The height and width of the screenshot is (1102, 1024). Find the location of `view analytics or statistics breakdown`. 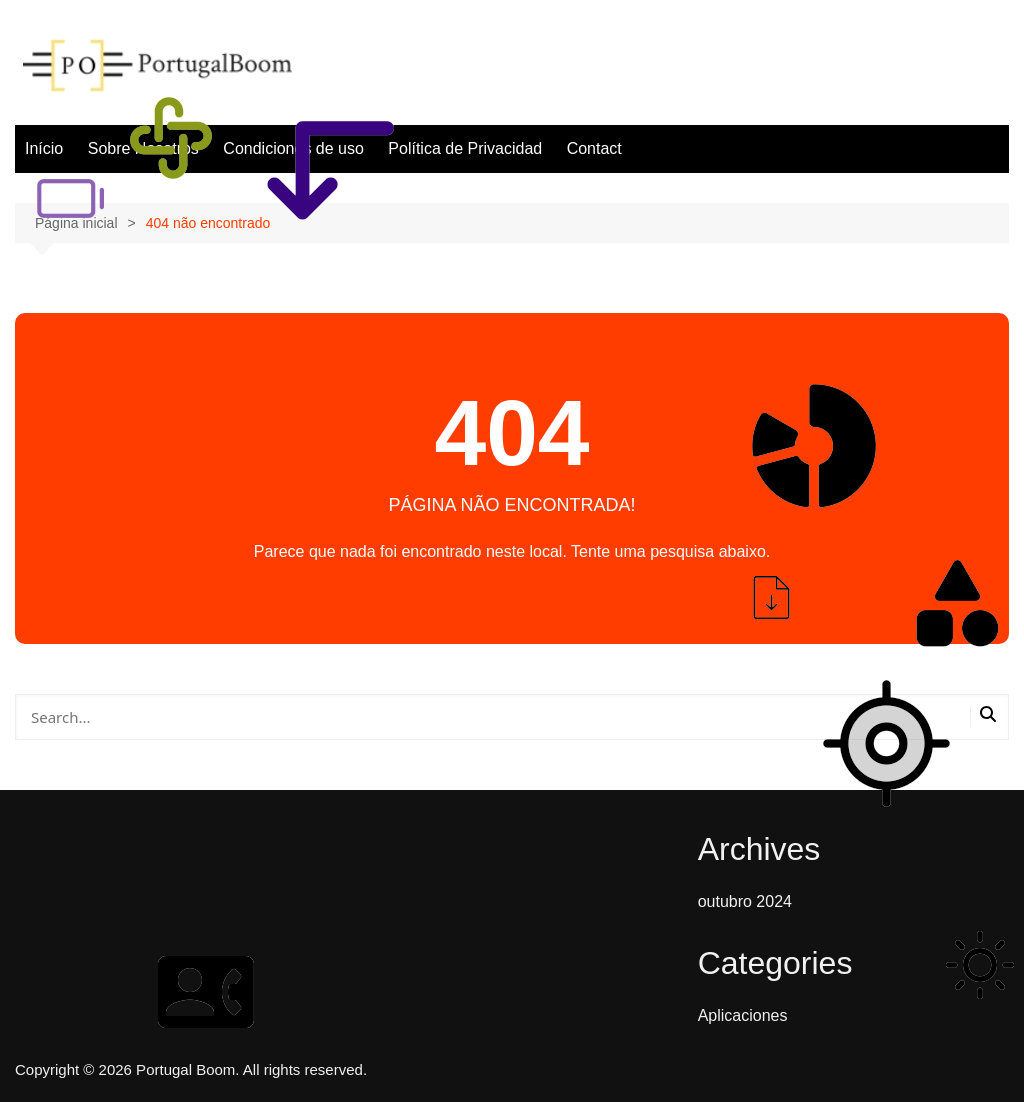

view analytics or statistics breakdown is located at coordinates (814, 446).